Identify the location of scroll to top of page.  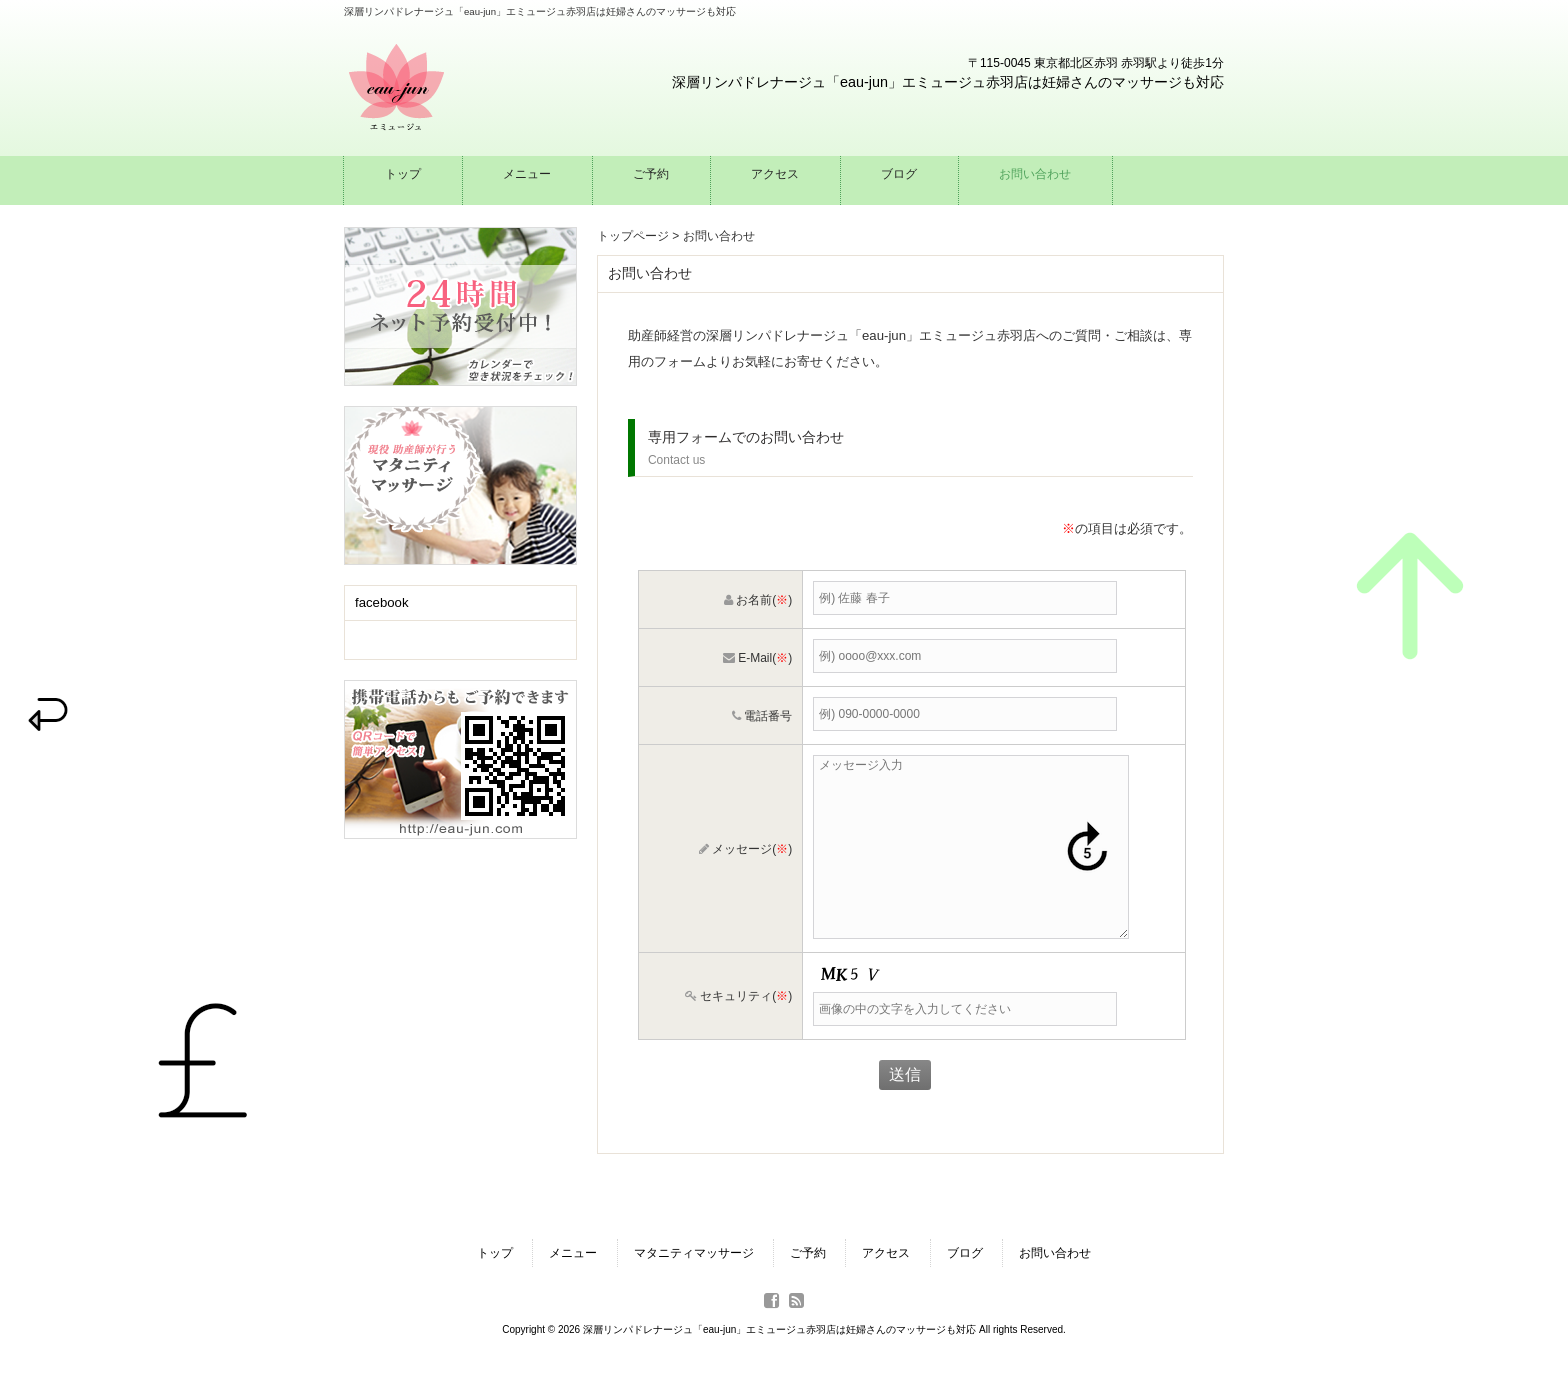
(1410, 596).